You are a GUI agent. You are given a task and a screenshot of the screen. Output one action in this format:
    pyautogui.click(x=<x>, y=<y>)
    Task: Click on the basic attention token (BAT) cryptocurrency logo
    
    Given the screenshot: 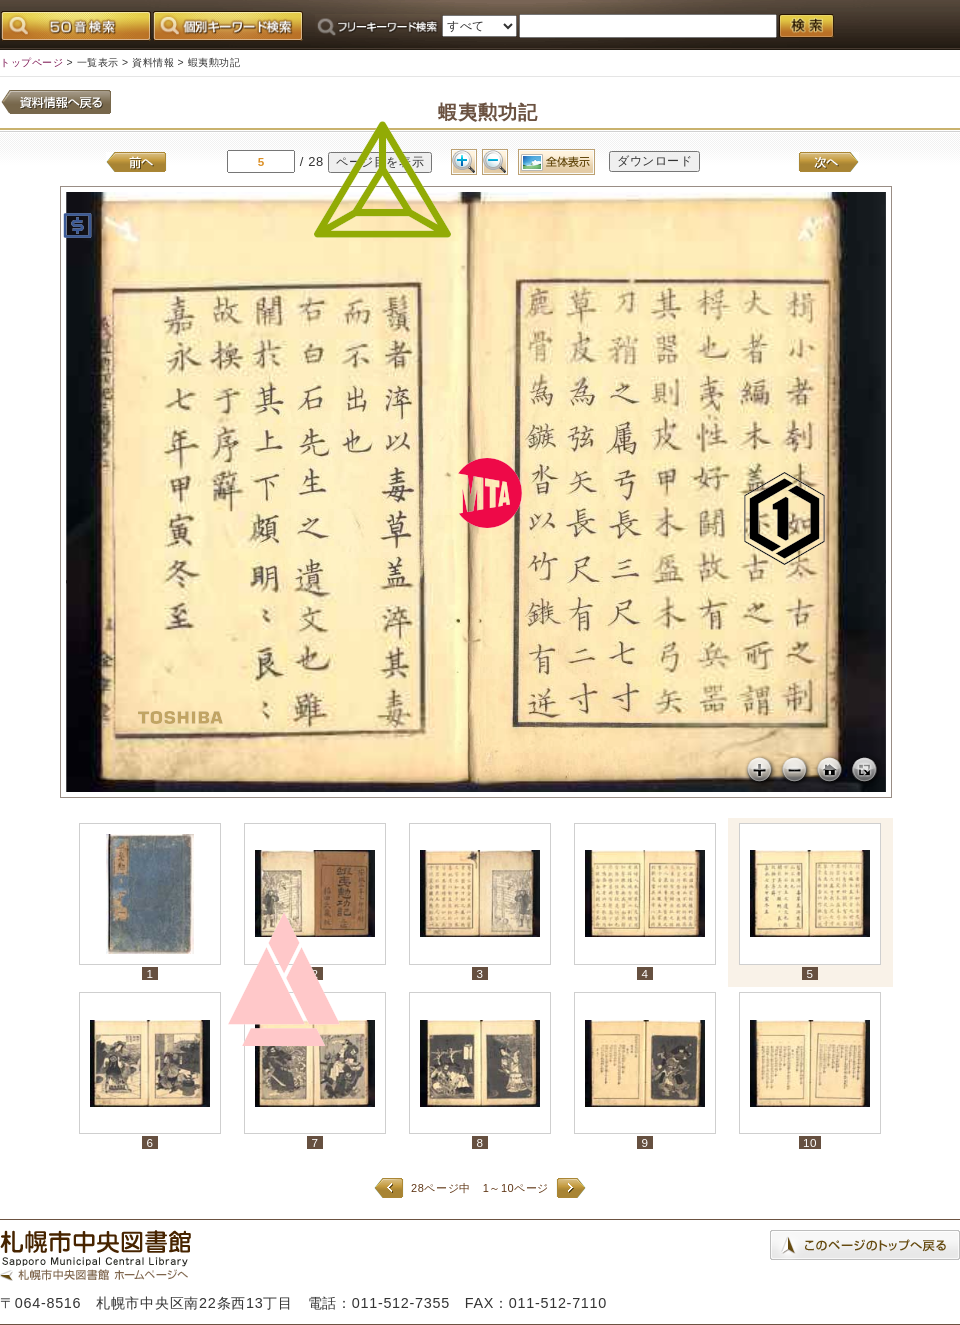 What is the action you would take?
    pyautogui.click(x=382, y=179)
    